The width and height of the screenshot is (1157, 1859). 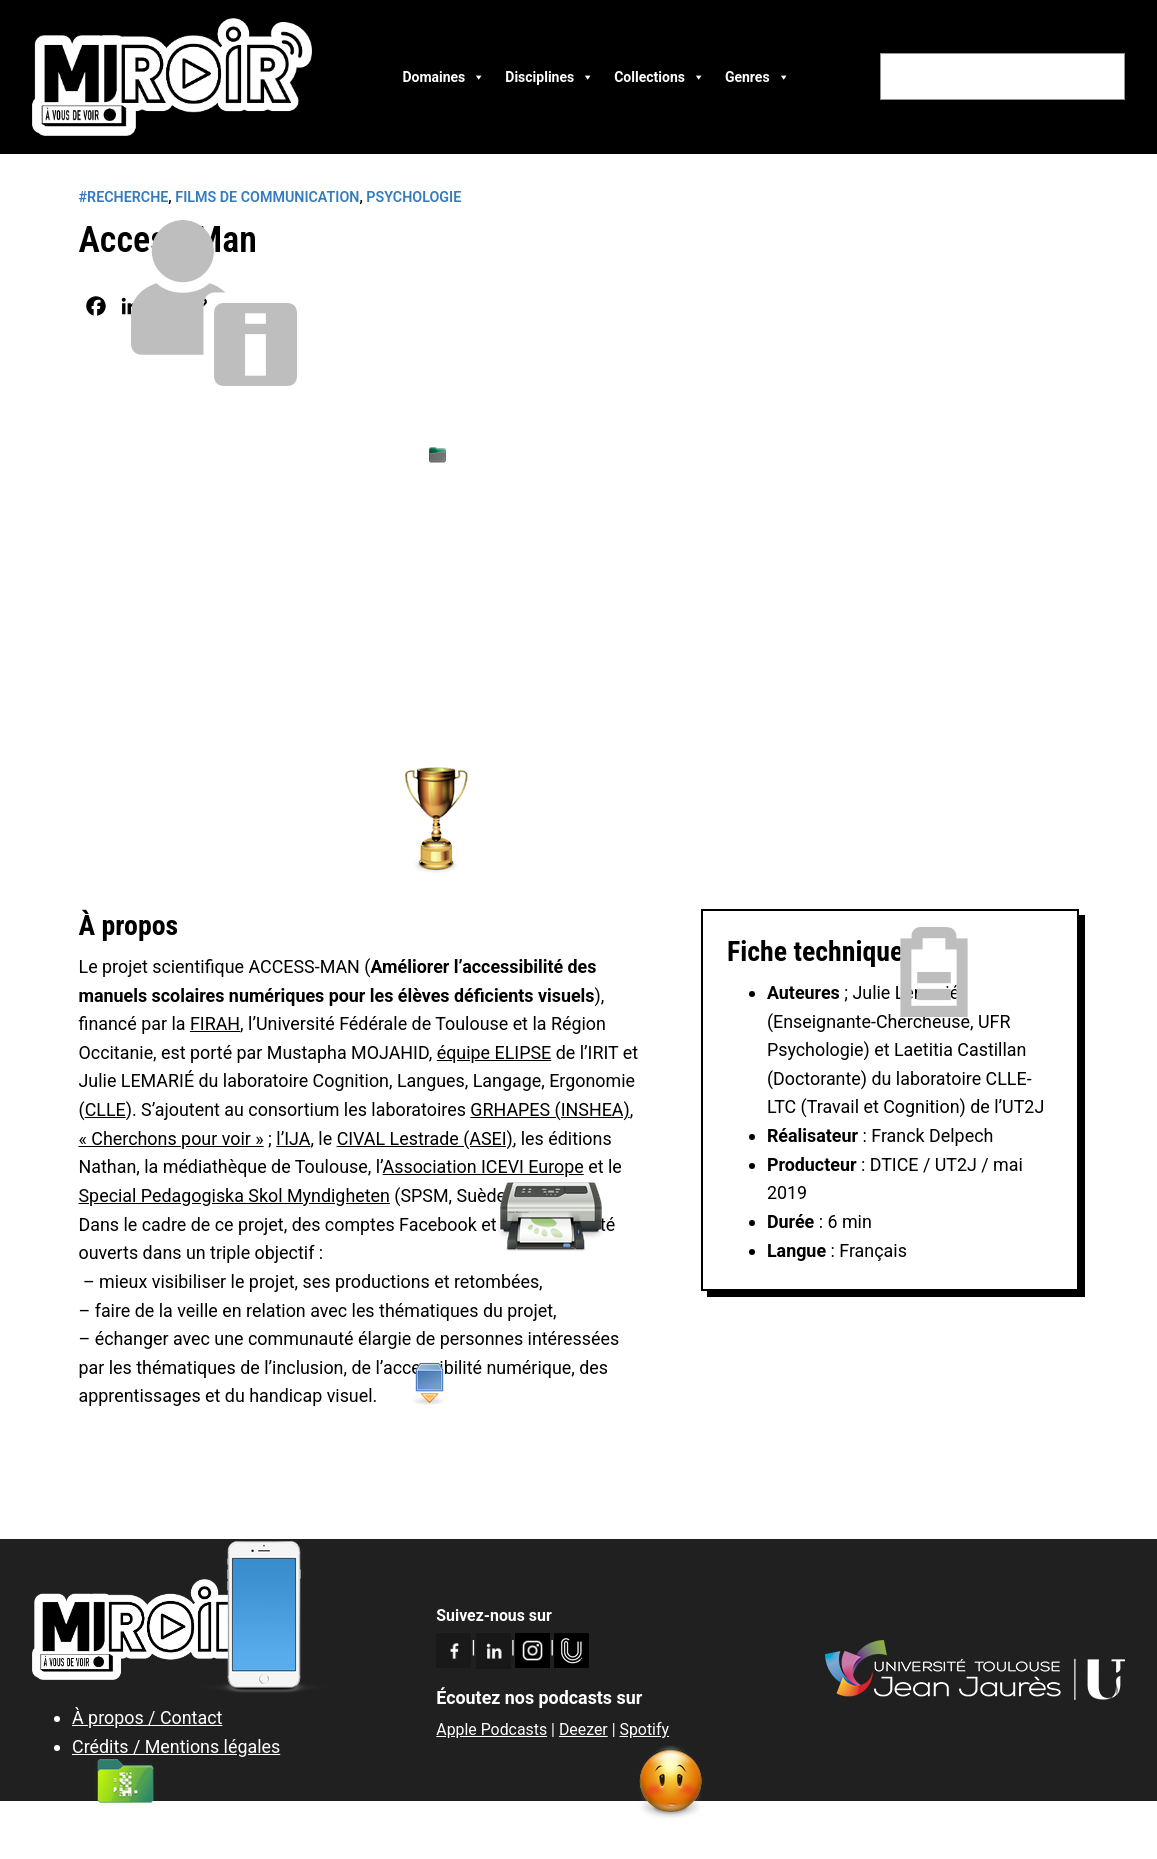 I want to click on view connected iPhone device, so click(x=264, y=1617).